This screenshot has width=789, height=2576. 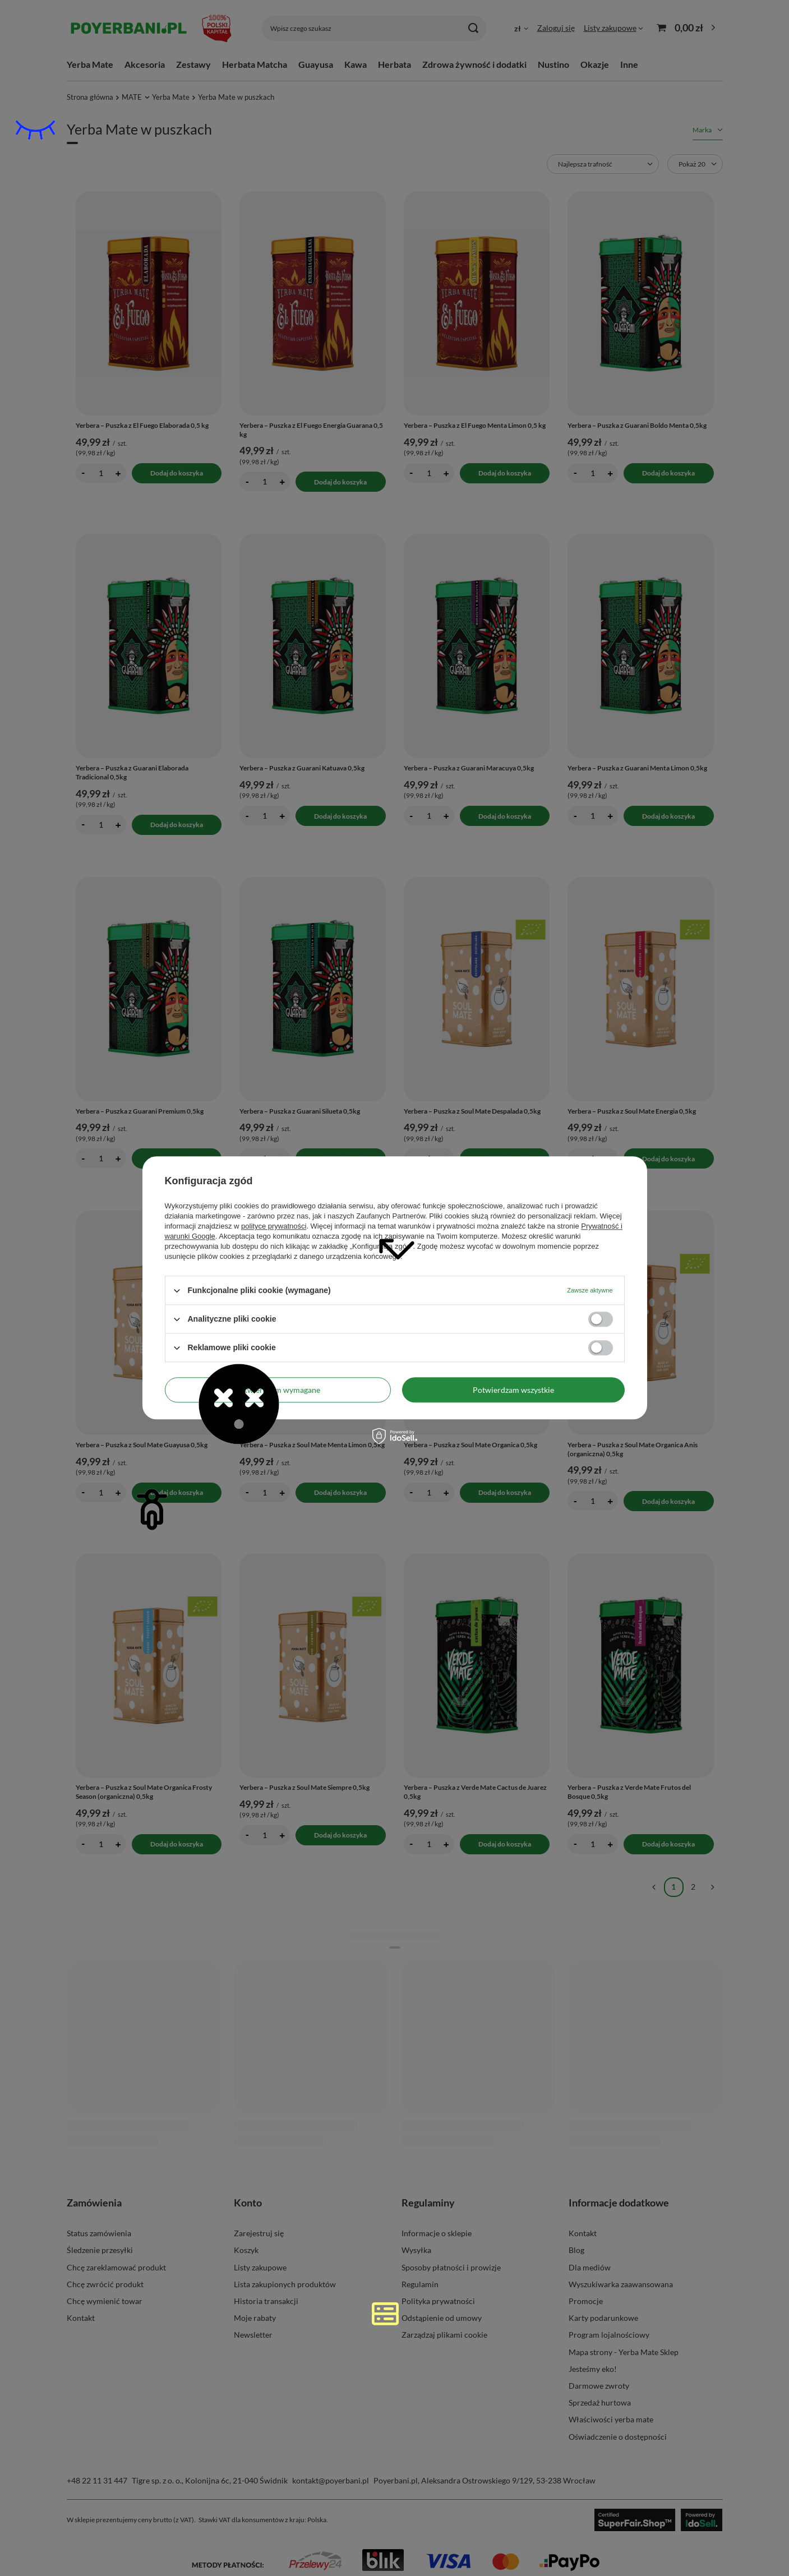 What do you see at coordinates (505, 1628) in the screenshot?
I see `access legal or terms of service information` at bounding box center [505, 1628].